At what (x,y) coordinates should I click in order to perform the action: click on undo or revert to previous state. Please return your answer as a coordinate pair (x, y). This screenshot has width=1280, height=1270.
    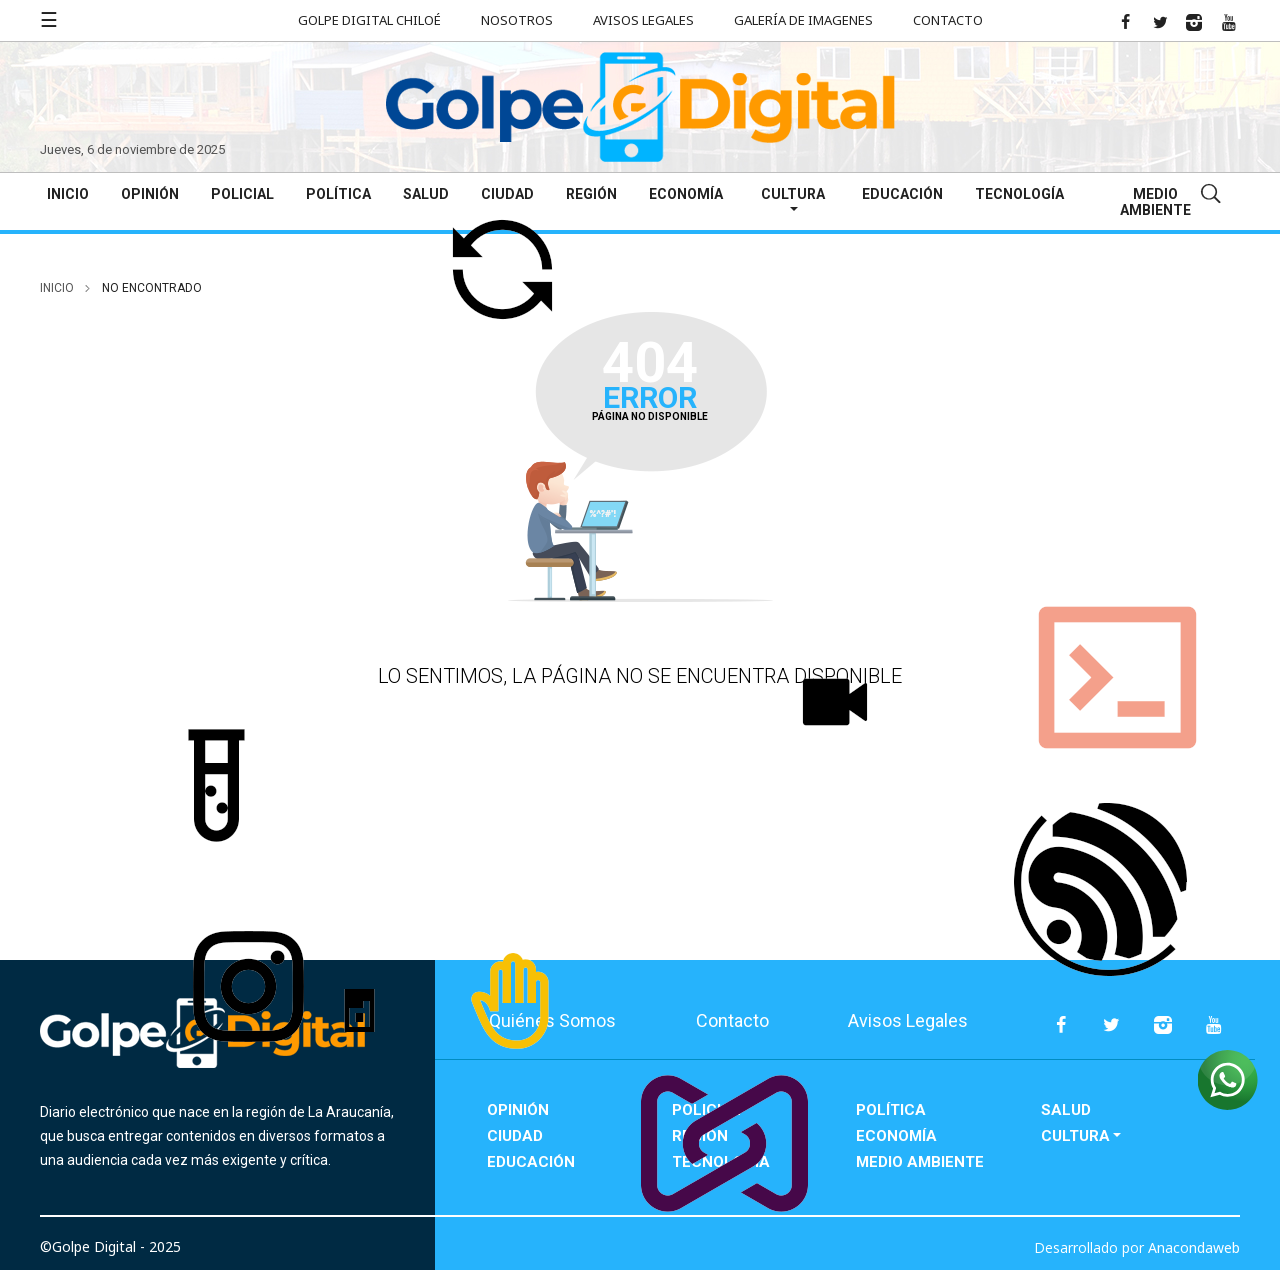
    Looking at the image, I should click on (502, 269).